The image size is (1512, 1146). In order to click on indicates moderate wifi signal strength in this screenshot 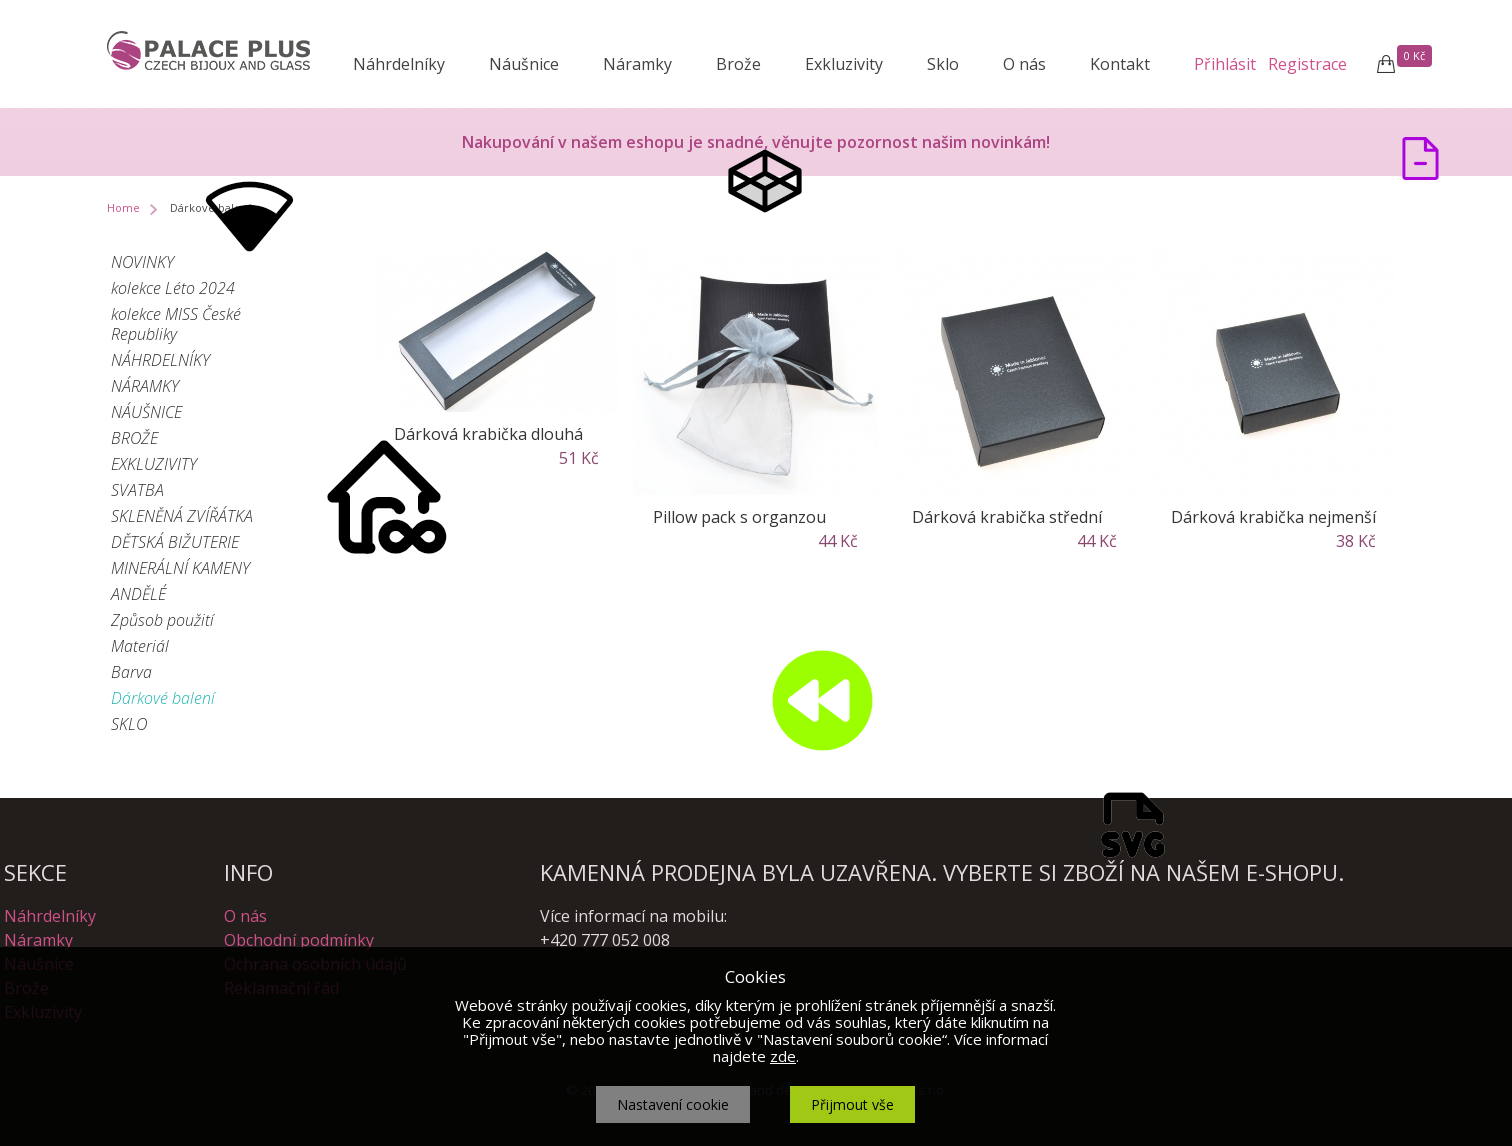, I will do `click(249, 216)`.